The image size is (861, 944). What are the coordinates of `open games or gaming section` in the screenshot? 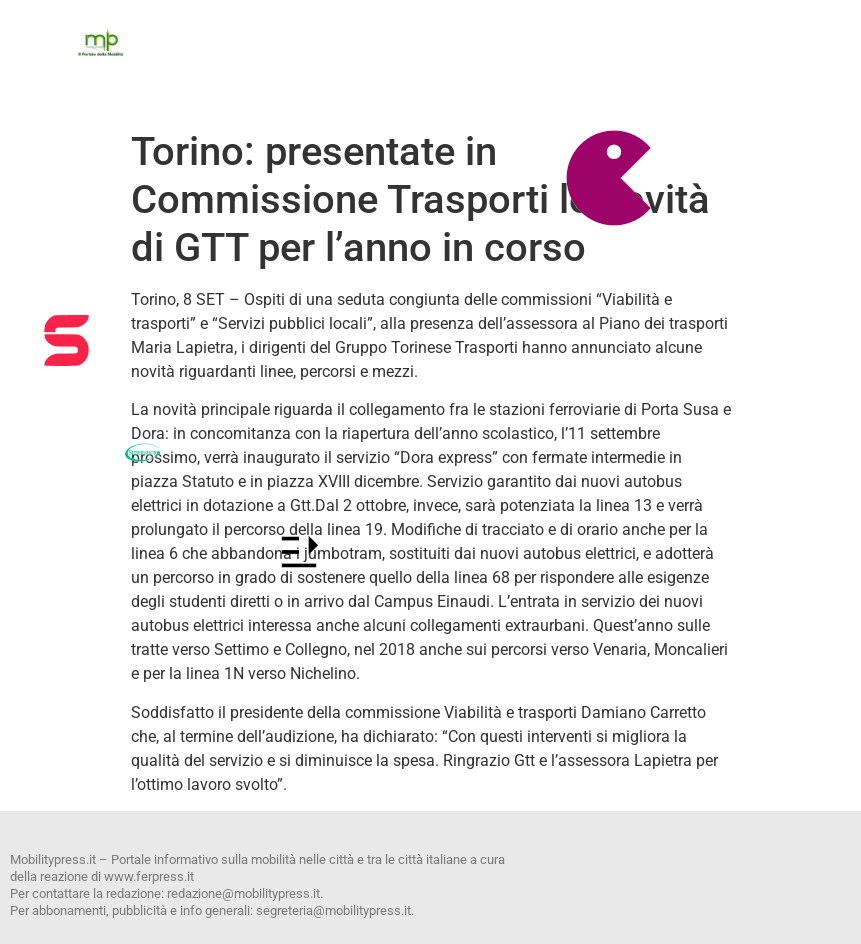 It's located at (614, 178).